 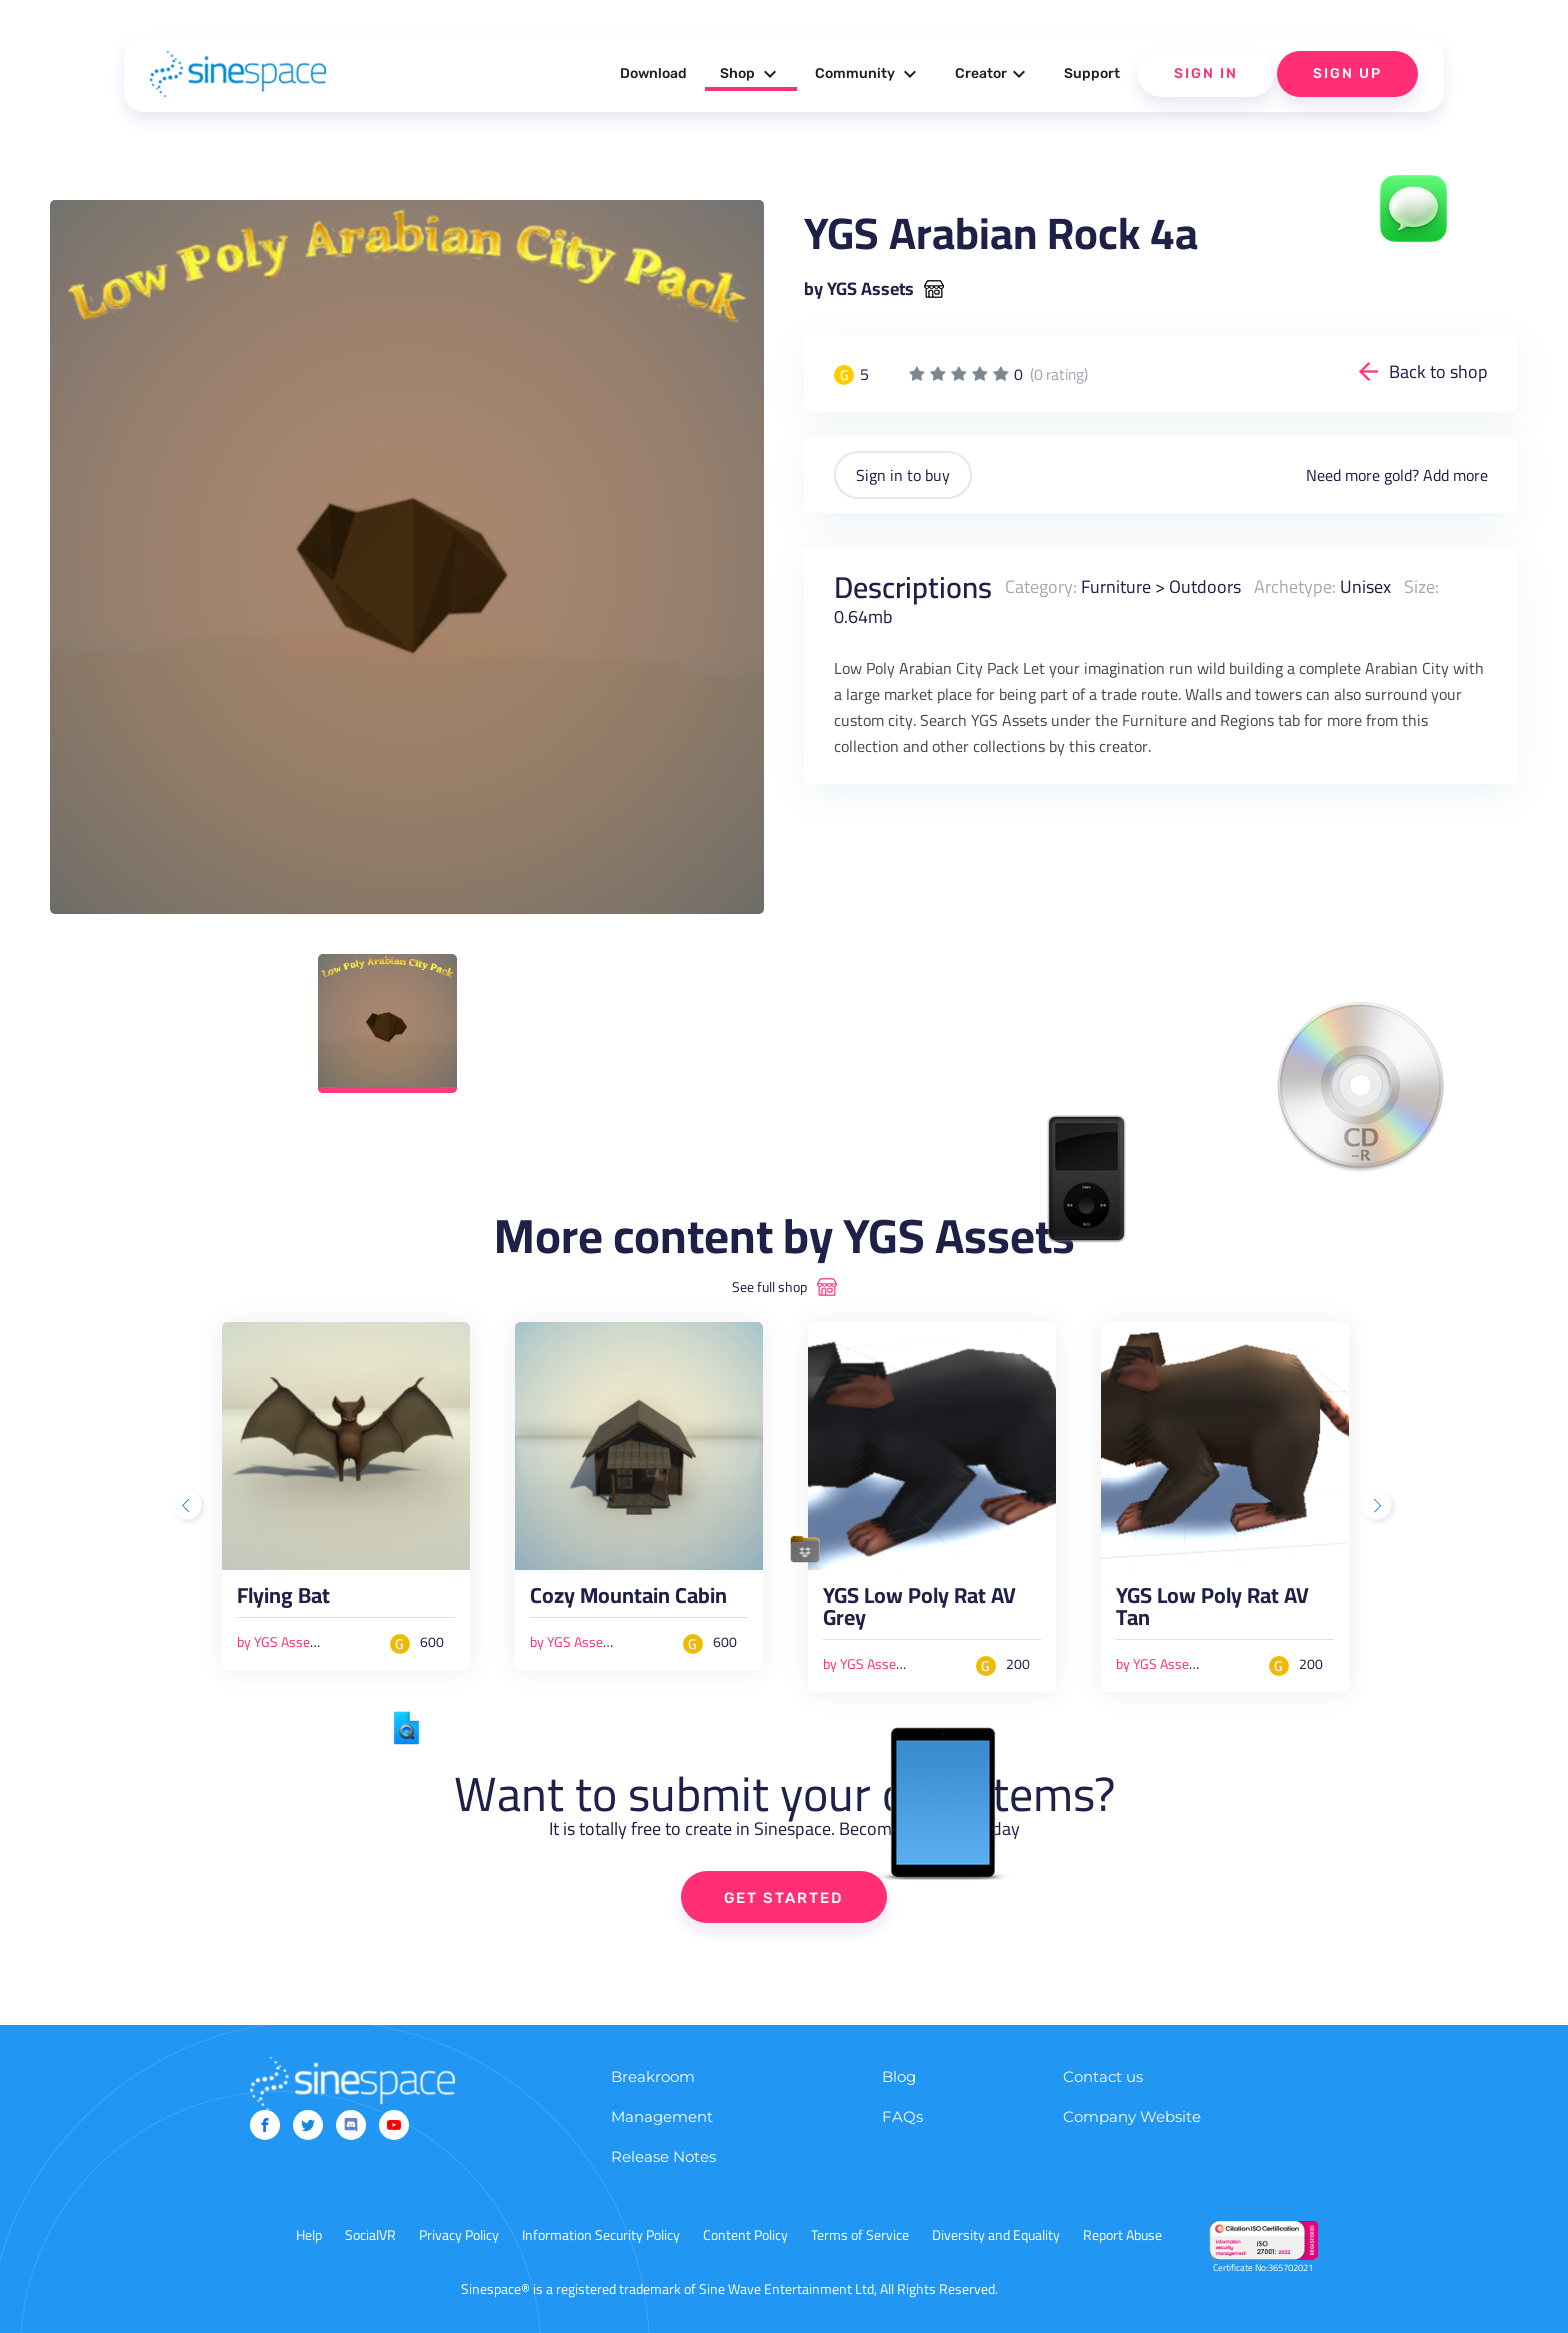 What do you see at coordinates (805, 1549) in the screenshot?
I see `open dropbox synced folder` at bounding box center [805, 1549].